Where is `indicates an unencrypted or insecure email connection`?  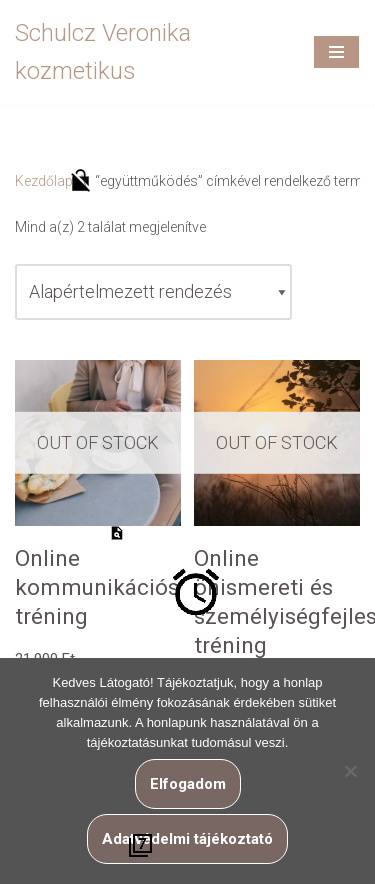 indicates an unencrypted or insecure email connection is located at coordinates (80, 180).